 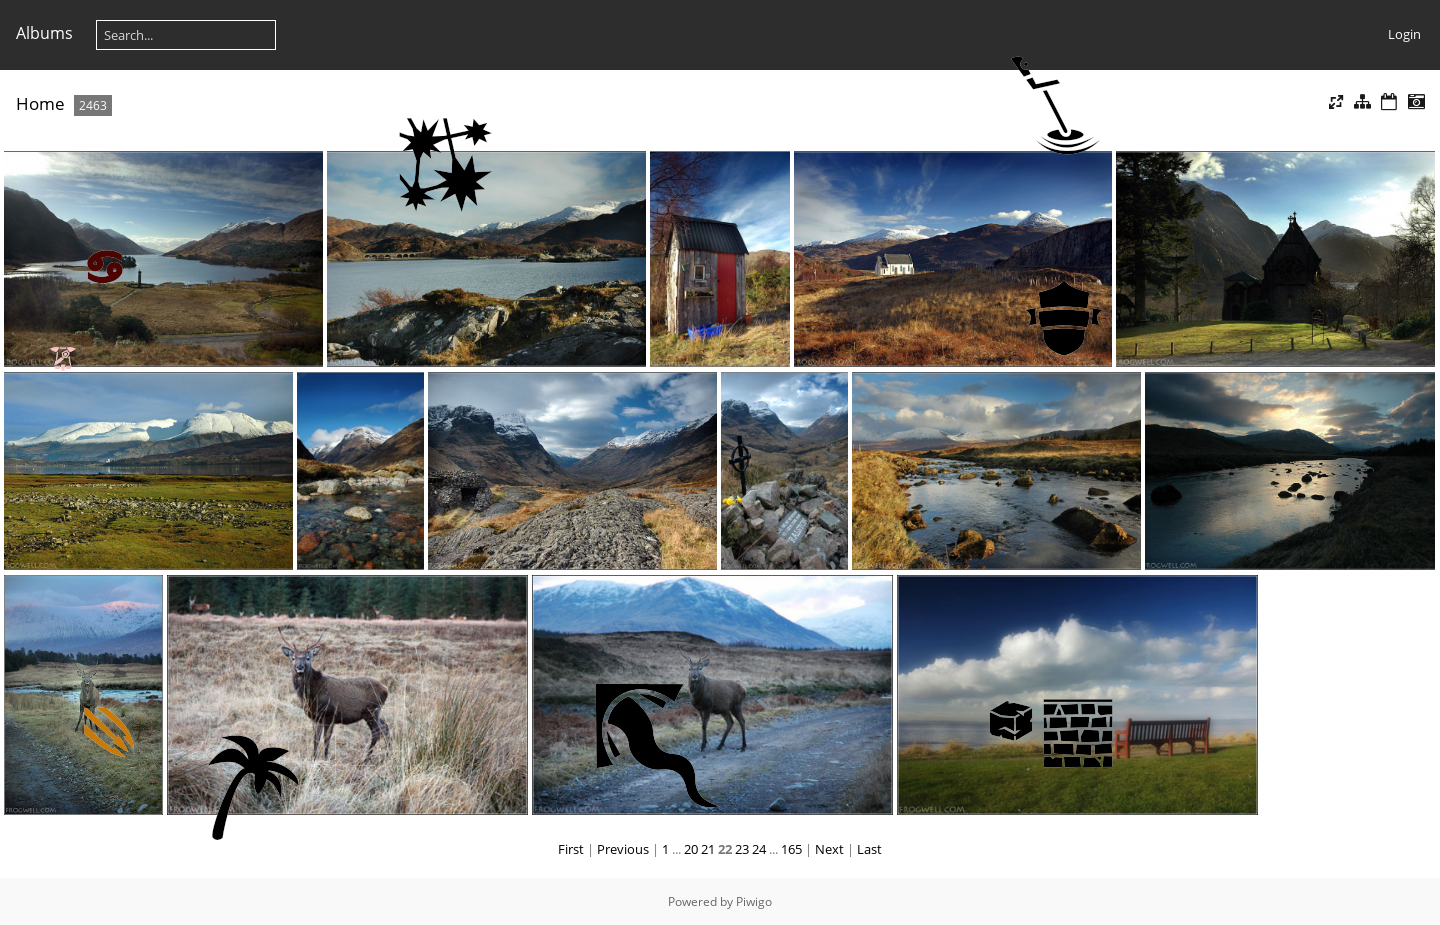 I want to click on indicates tropical or beach-themed content, so click(x=252, y=787).